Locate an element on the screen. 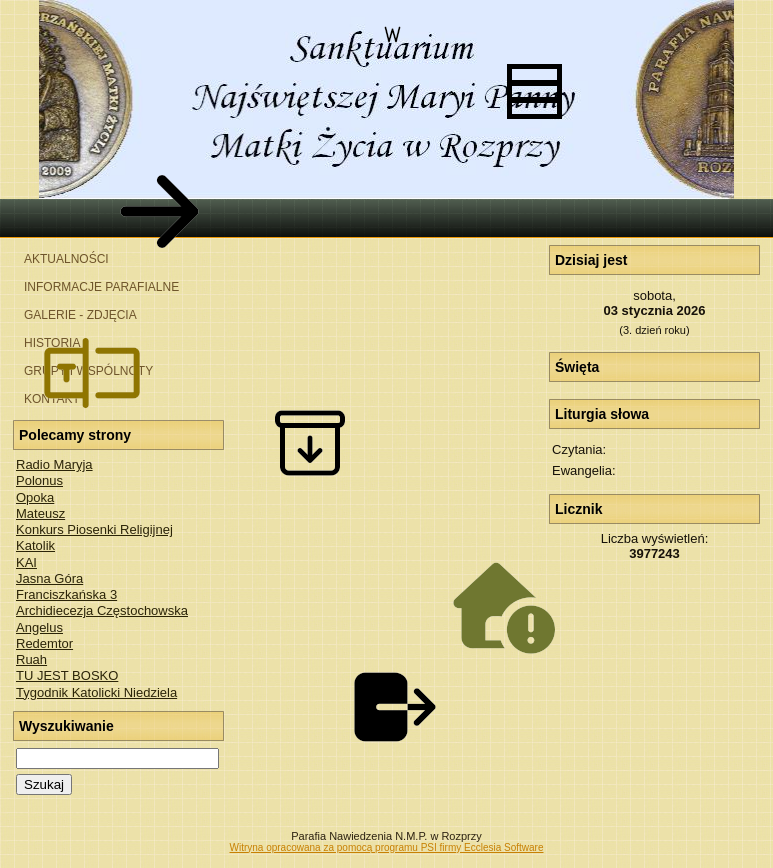 The width and height of the screenshot is (773, 868). archive this item is located at coordinates (310, 443).